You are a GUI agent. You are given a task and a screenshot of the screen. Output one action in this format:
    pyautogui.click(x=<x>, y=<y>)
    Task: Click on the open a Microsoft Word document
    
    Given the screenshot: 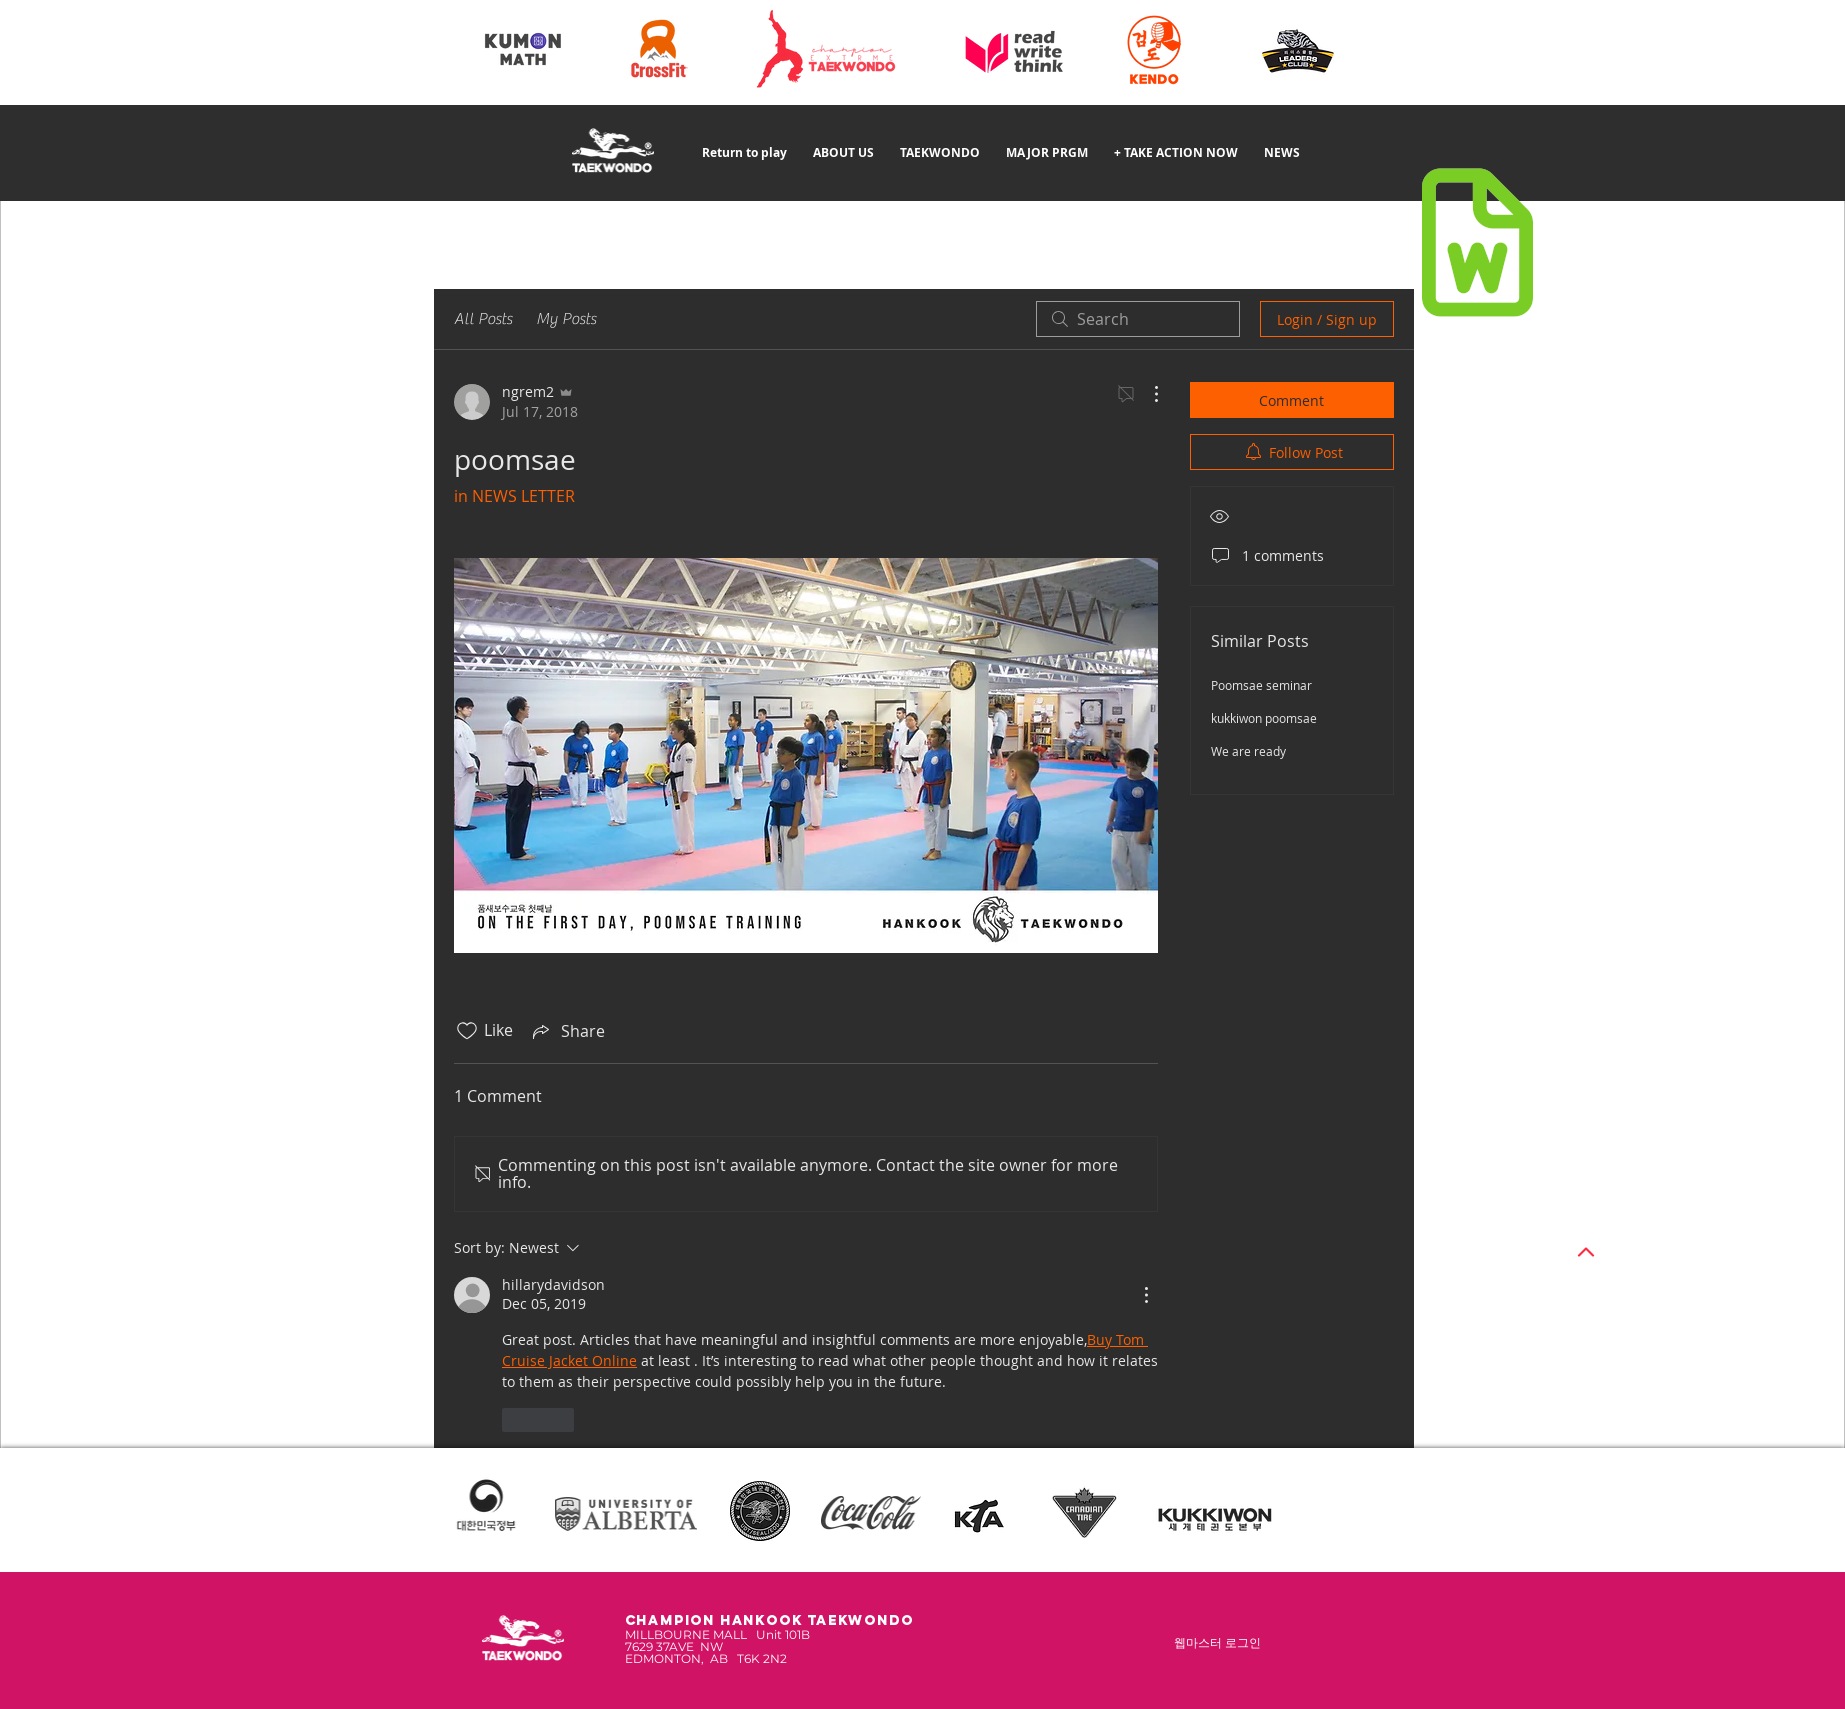 What is the action you would take?
    pyautogui.click(x=1477, y=242)
    